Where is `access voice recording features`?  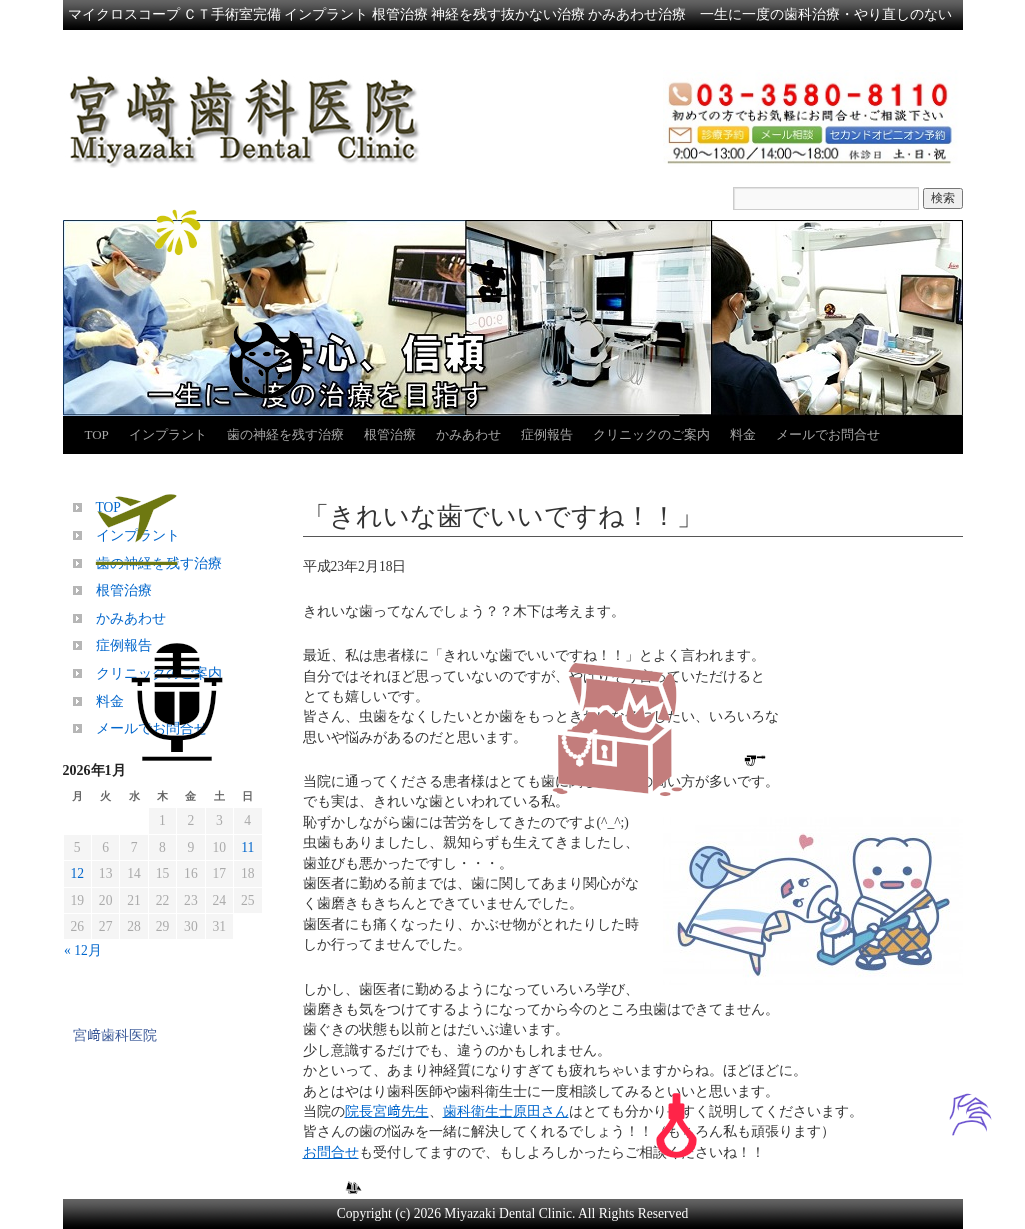
access voice recording features is located at coordinates (177, 702).